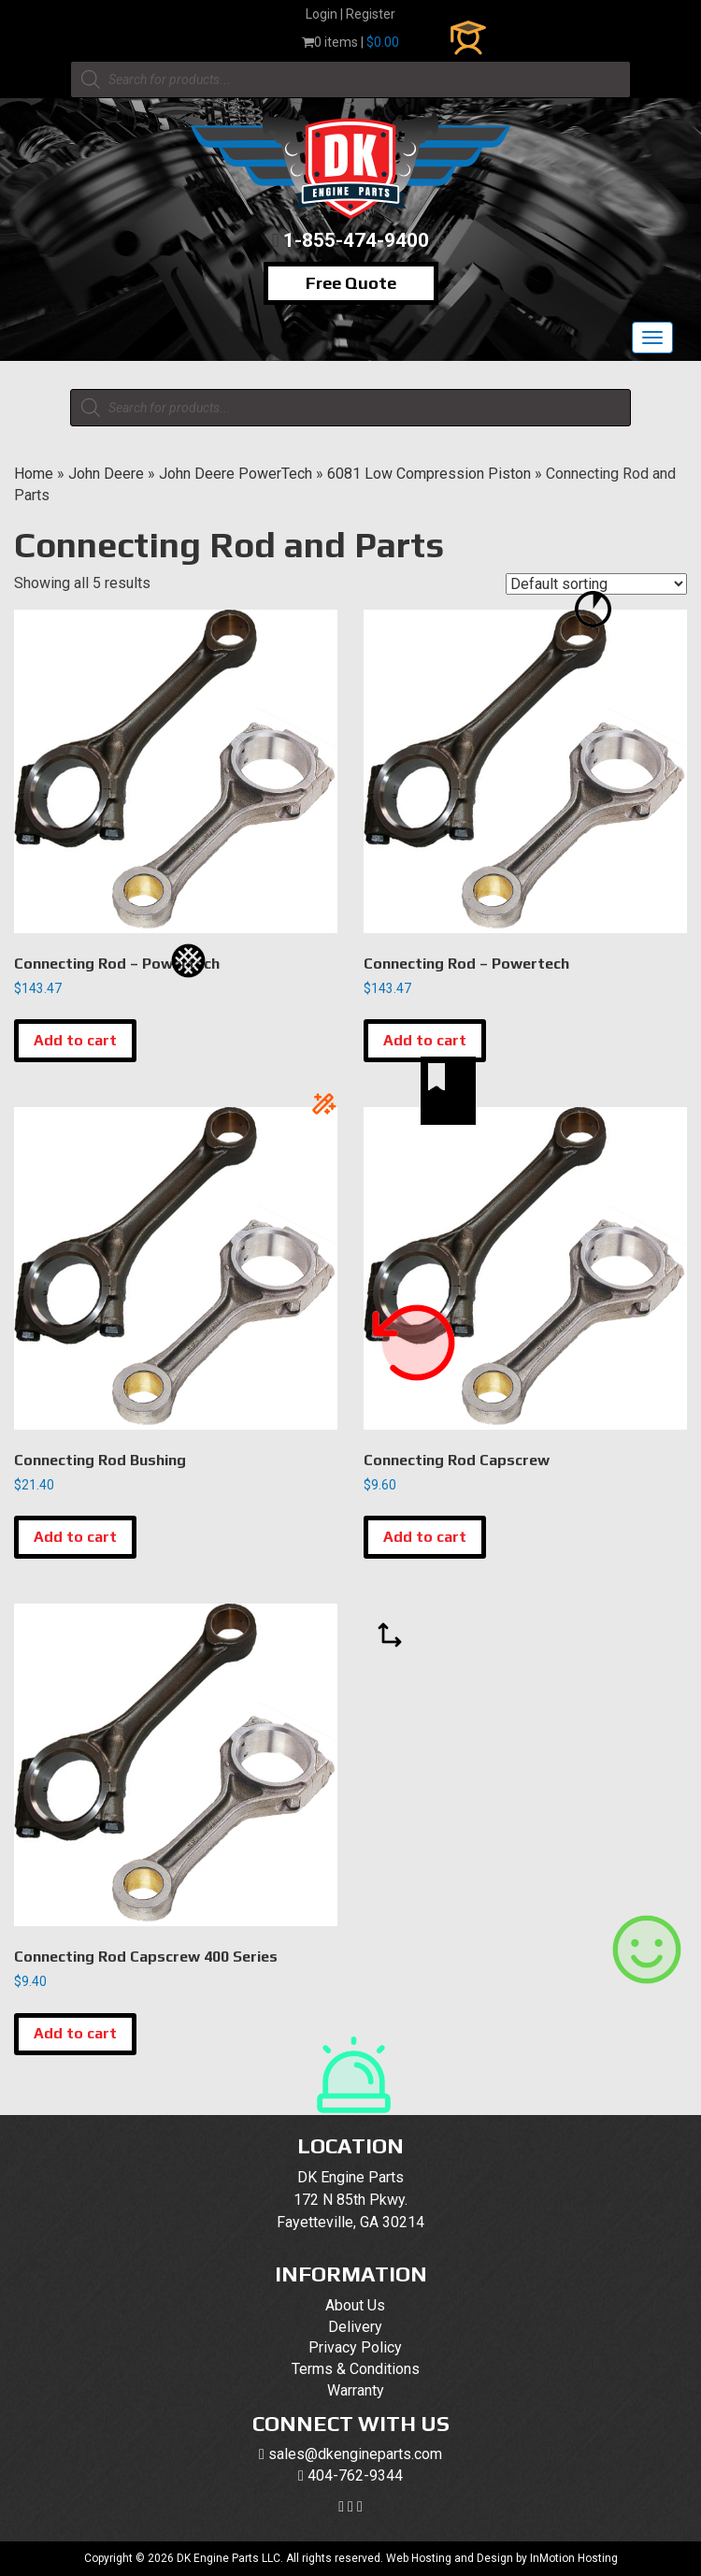  I want to click on indicates an active alert or emergency notification, so click(353, 2081).